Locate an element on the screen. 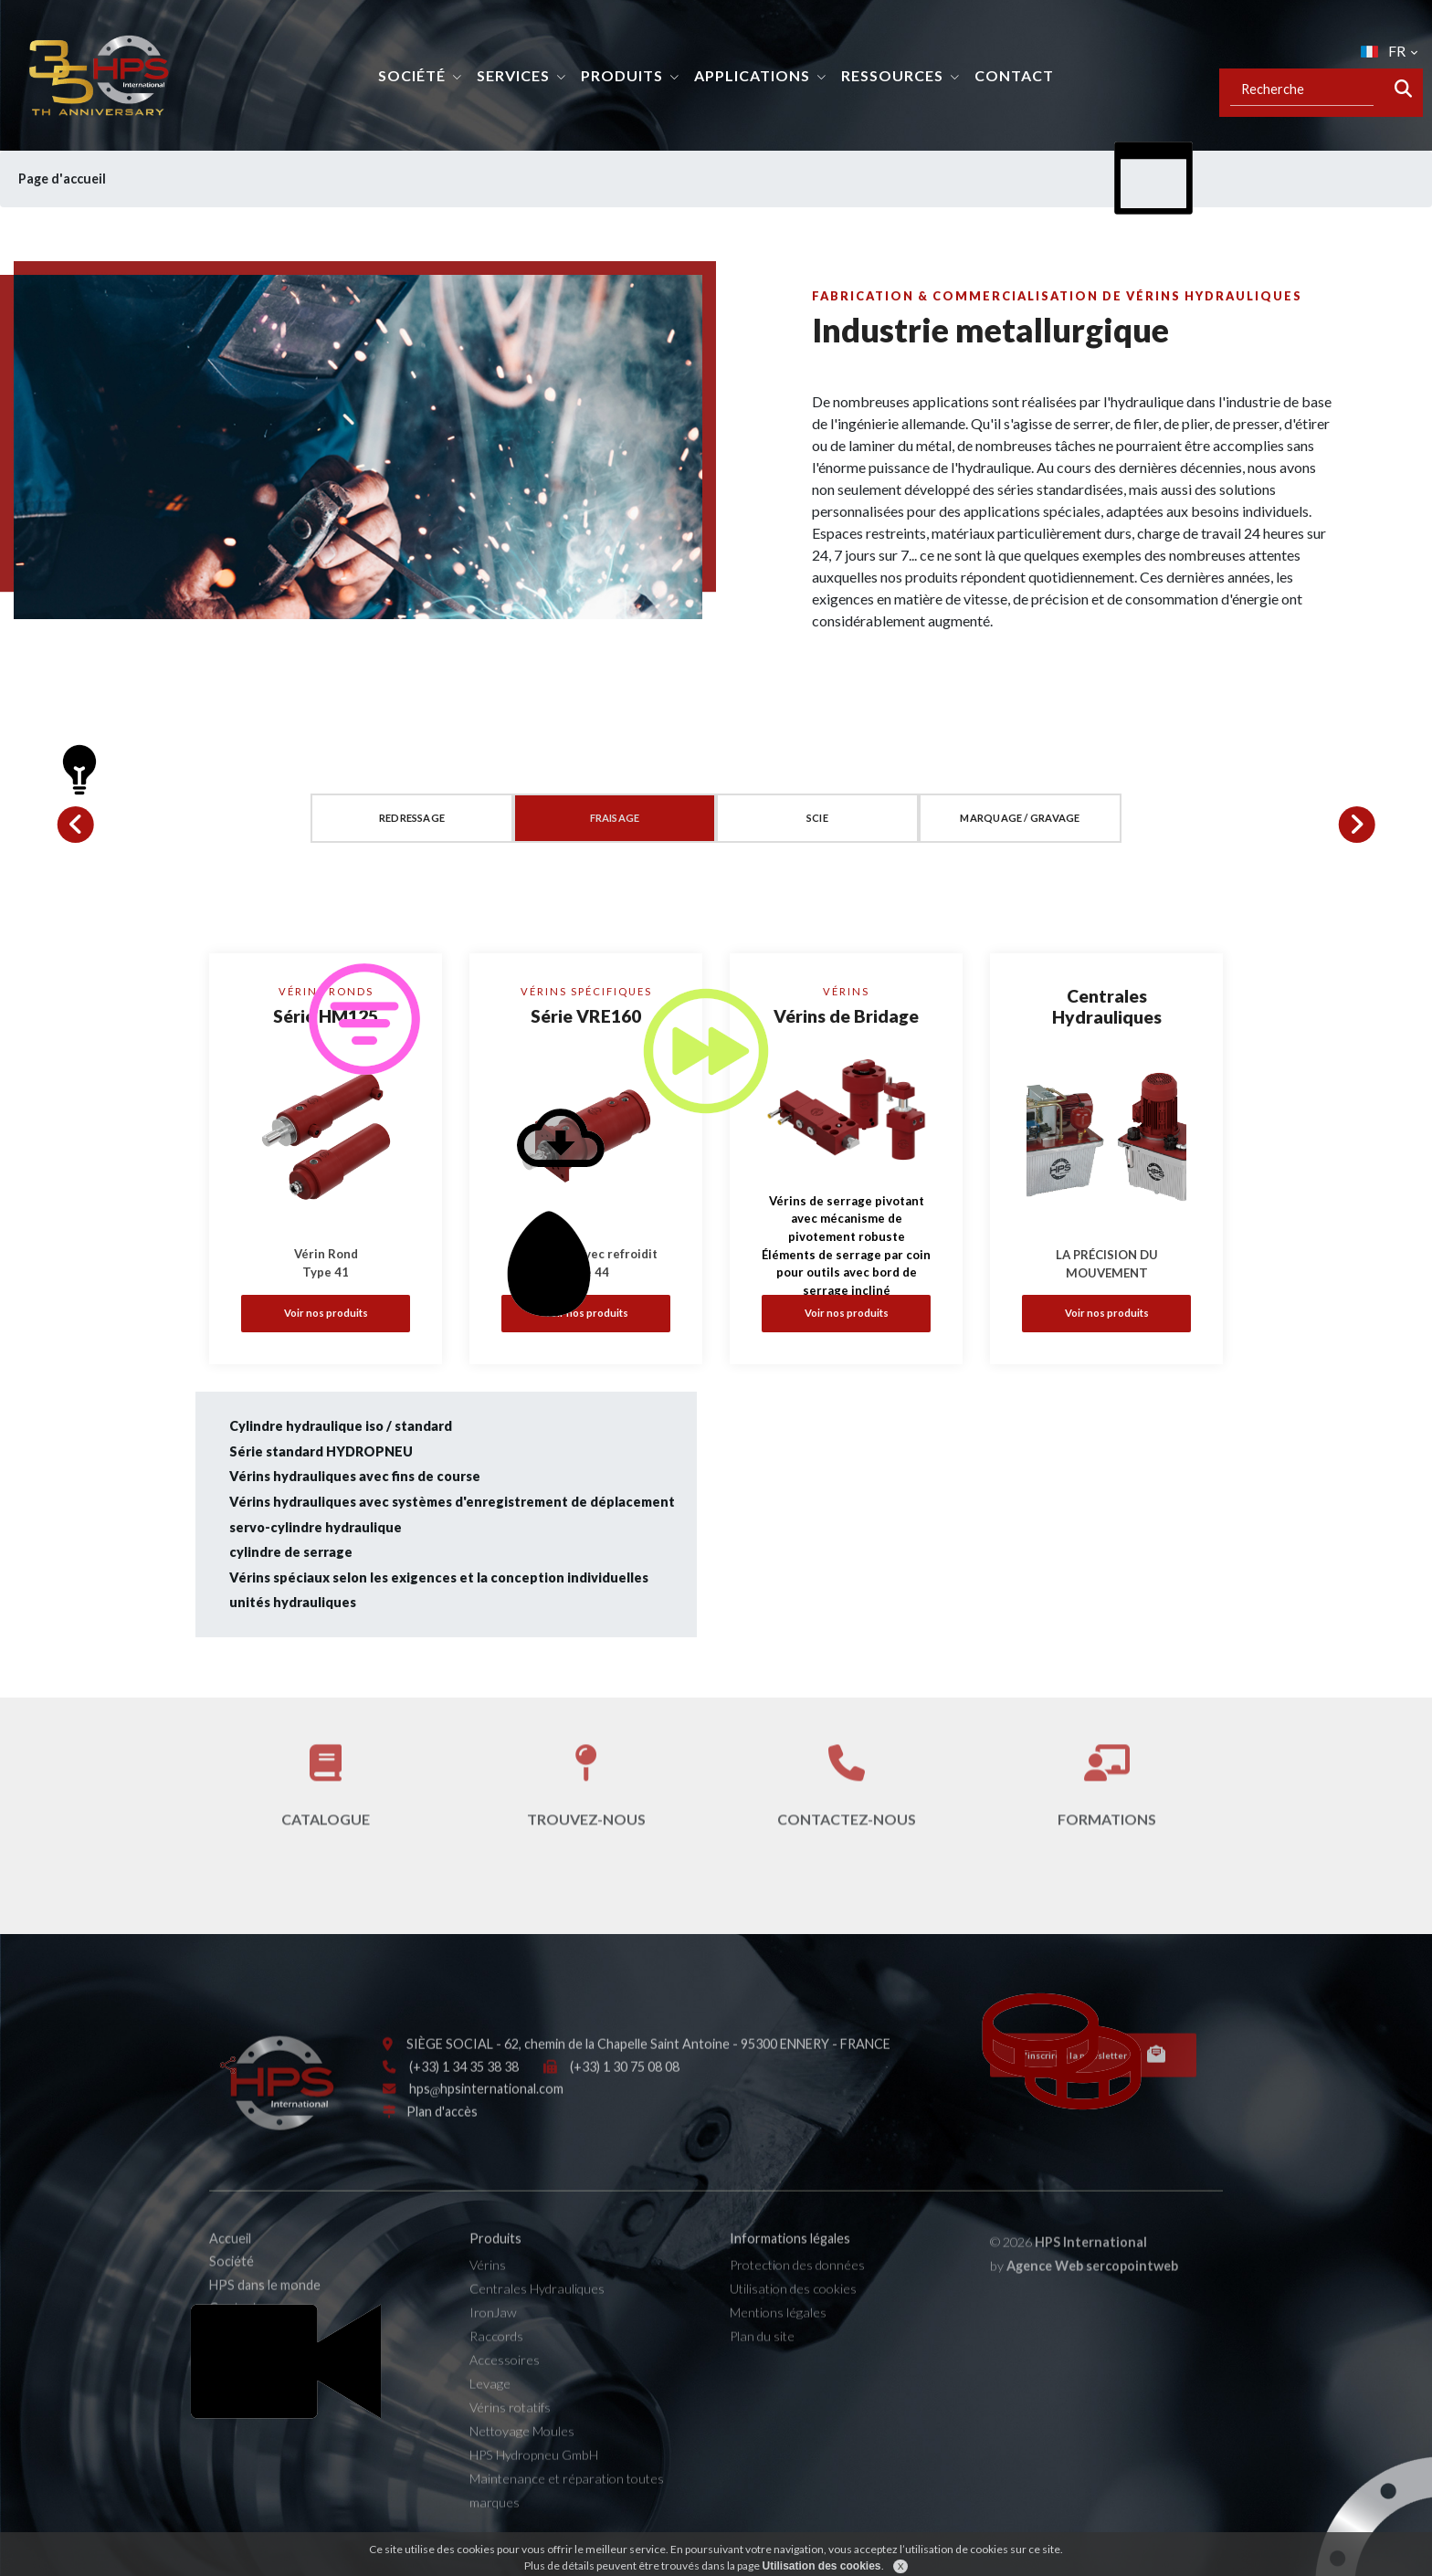 The width and height of the screenshot is (1432, 2576). skip forward or fast-forward media playback is located at coordinates (706, 1051).